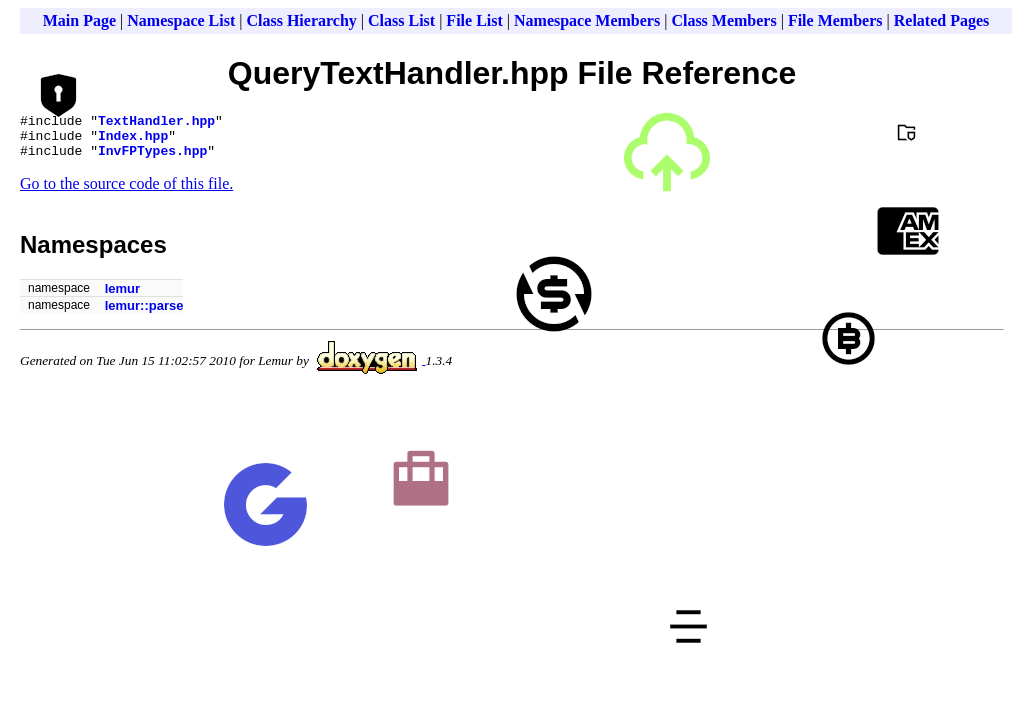  Describe the element at coordinates (906, 132) in the screenshot. I see `access protected or secure files` at that location.